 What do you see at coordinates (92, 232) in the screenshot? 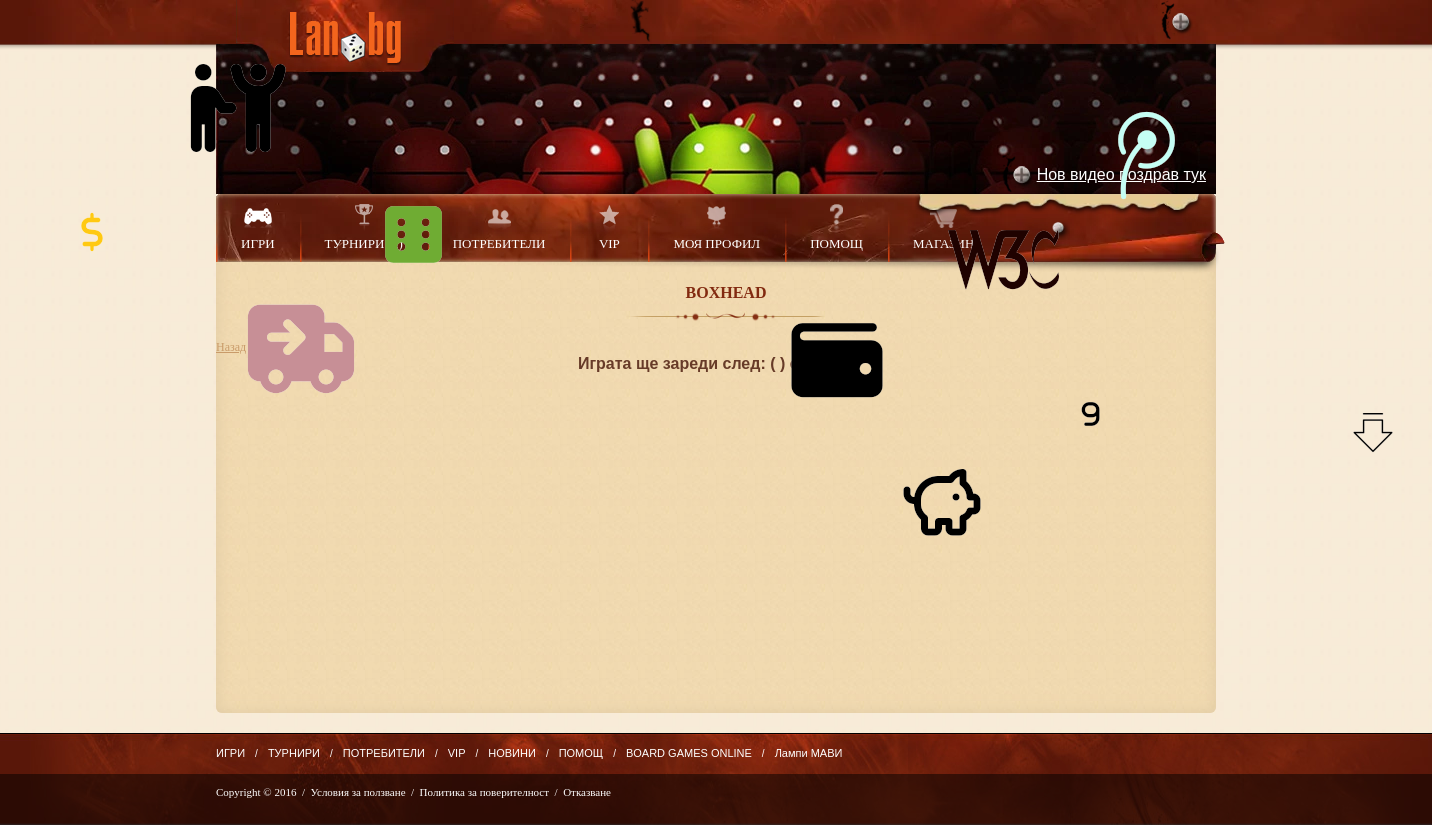
I see `view pricing or payment options` at bounding box center [92, 232].